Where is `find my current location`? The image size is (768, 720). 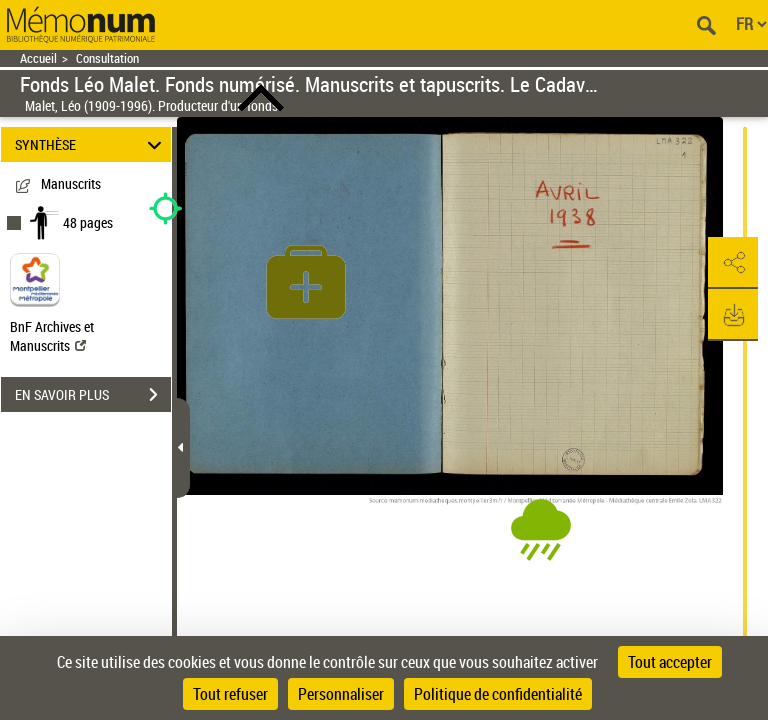
find my current location is located at coordinates (165, 208).